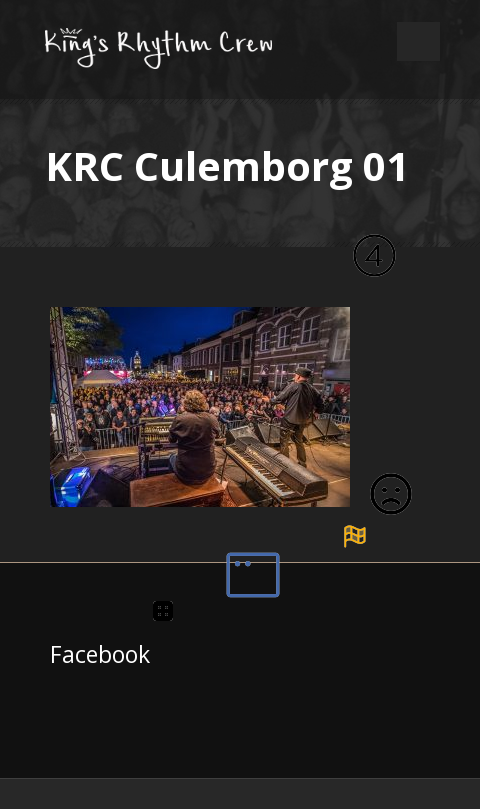 The height and width of the screenshot is (809, 480). I want to click on randomize or shuffle content, so click(163, 611).